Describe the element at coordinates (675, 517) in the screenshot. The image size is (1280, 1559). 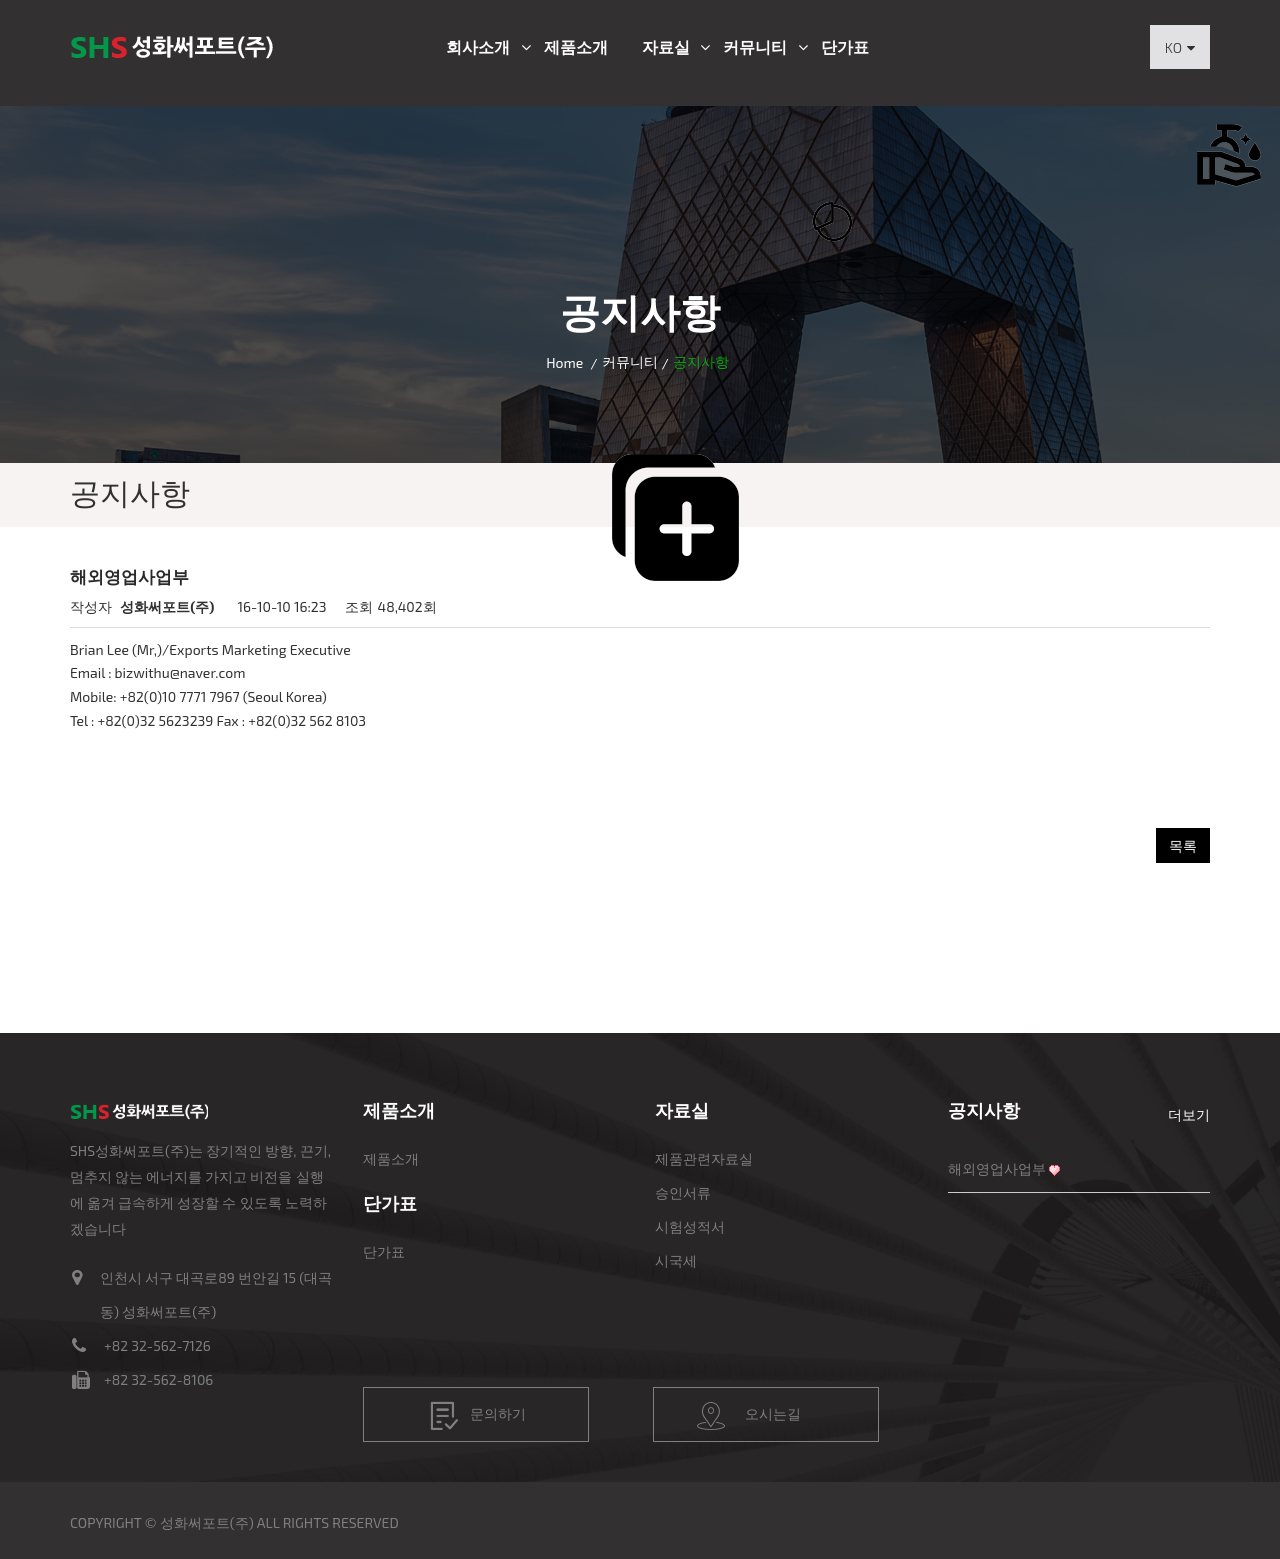
I see `duplicate or copy an item` at that location.